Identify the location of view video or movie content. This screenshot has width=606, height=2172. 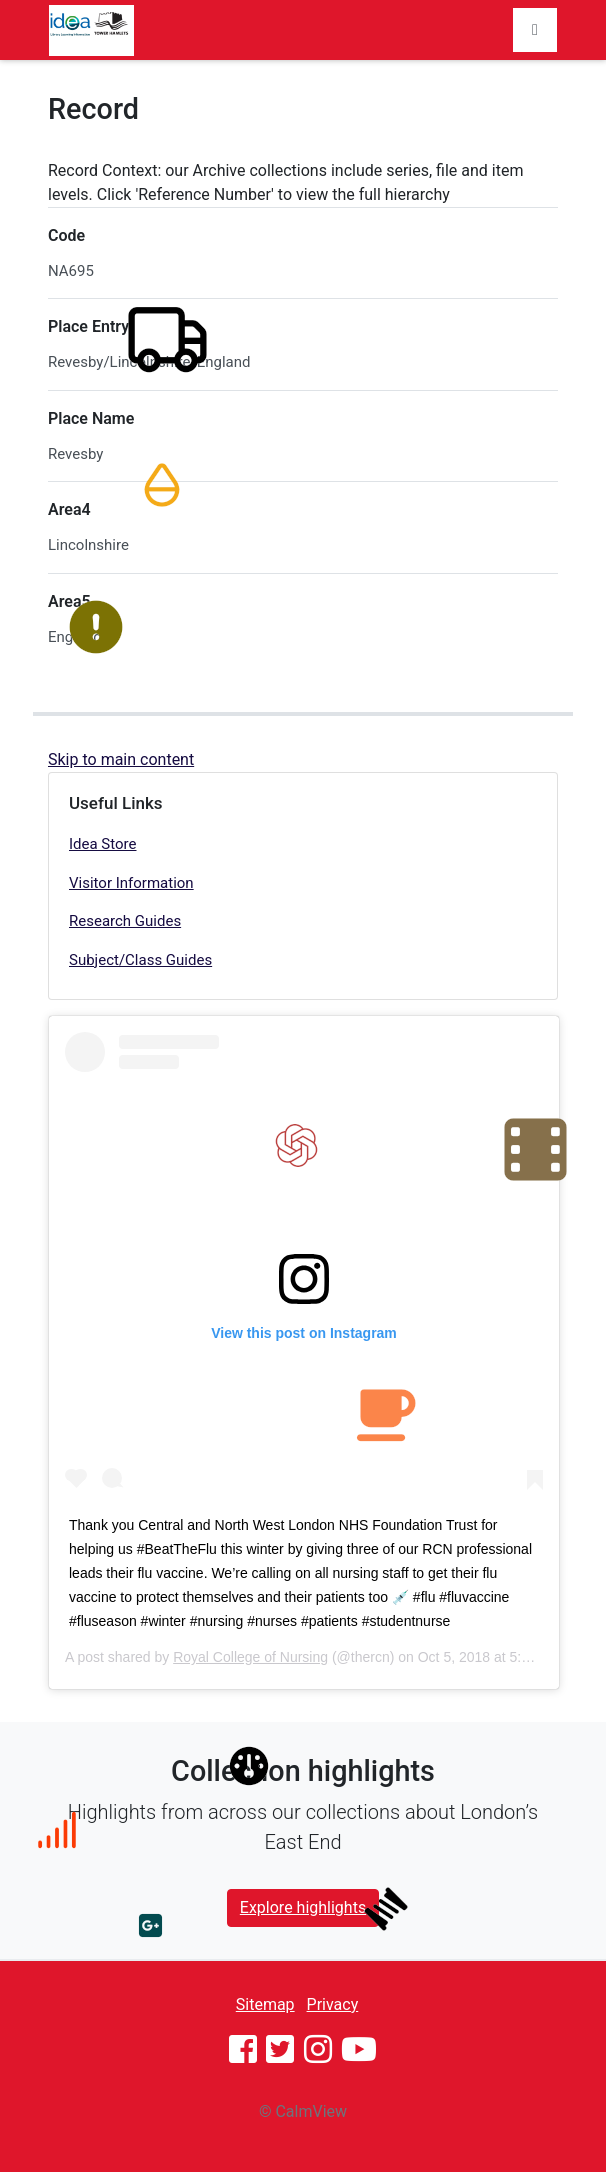
(535, 1149).